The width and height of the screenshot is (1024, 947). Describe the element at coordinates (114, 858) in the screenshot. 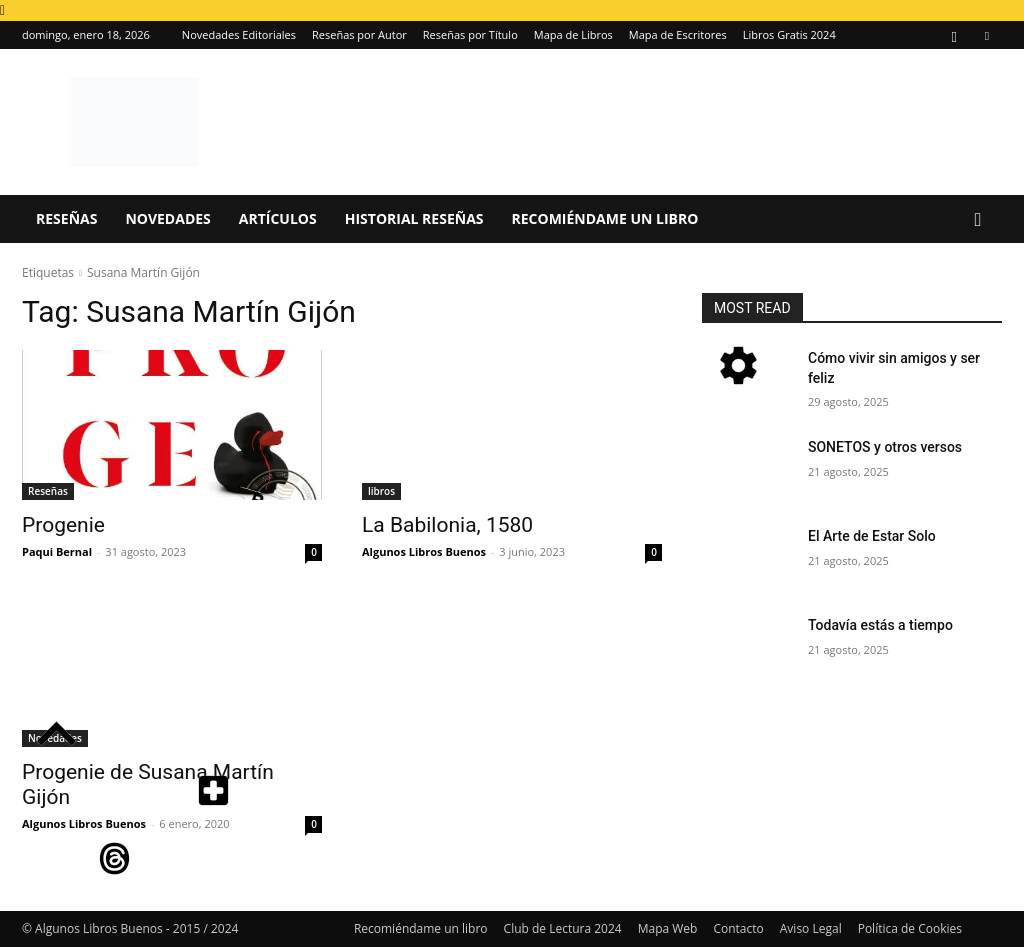

I see `open the Threads app` at that location.